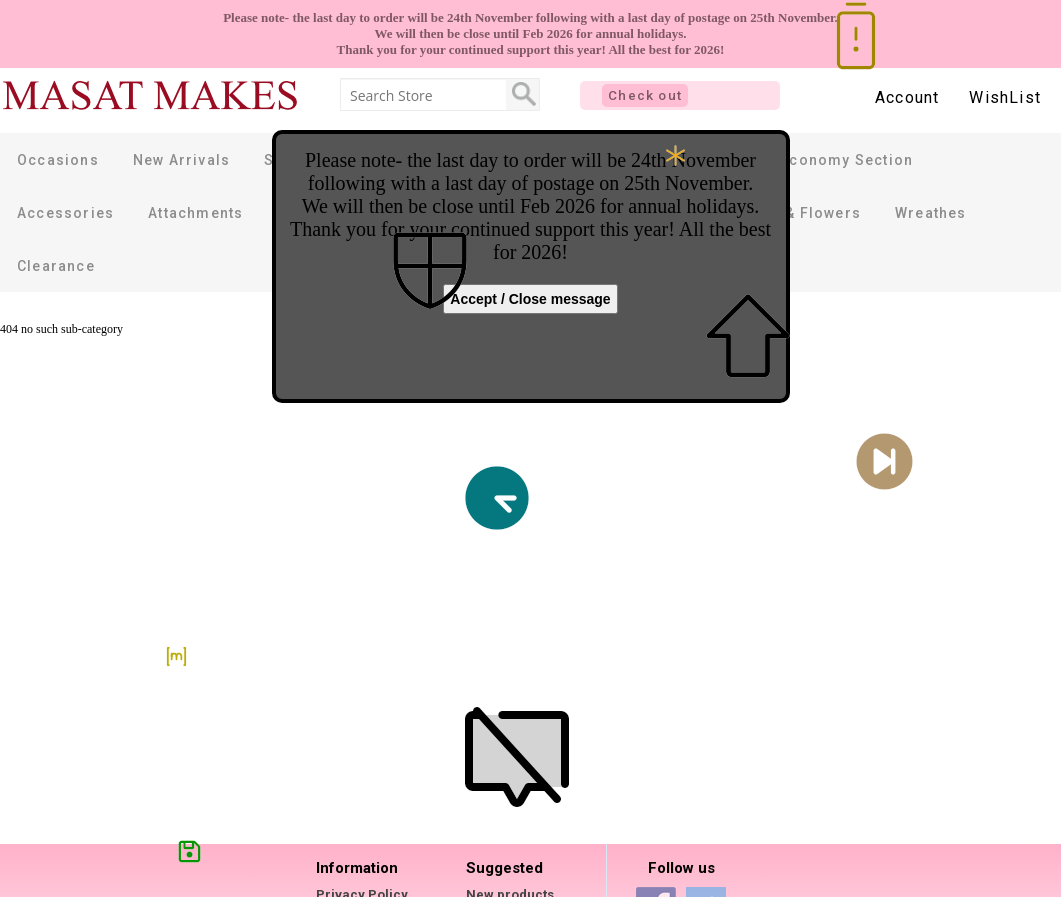 The height and width of the screenshot is (897, 1061). What do you see at coordinates (856, 37) in the screenshot?
I see `indicates low battery warning` at bounding box center [856, 37].